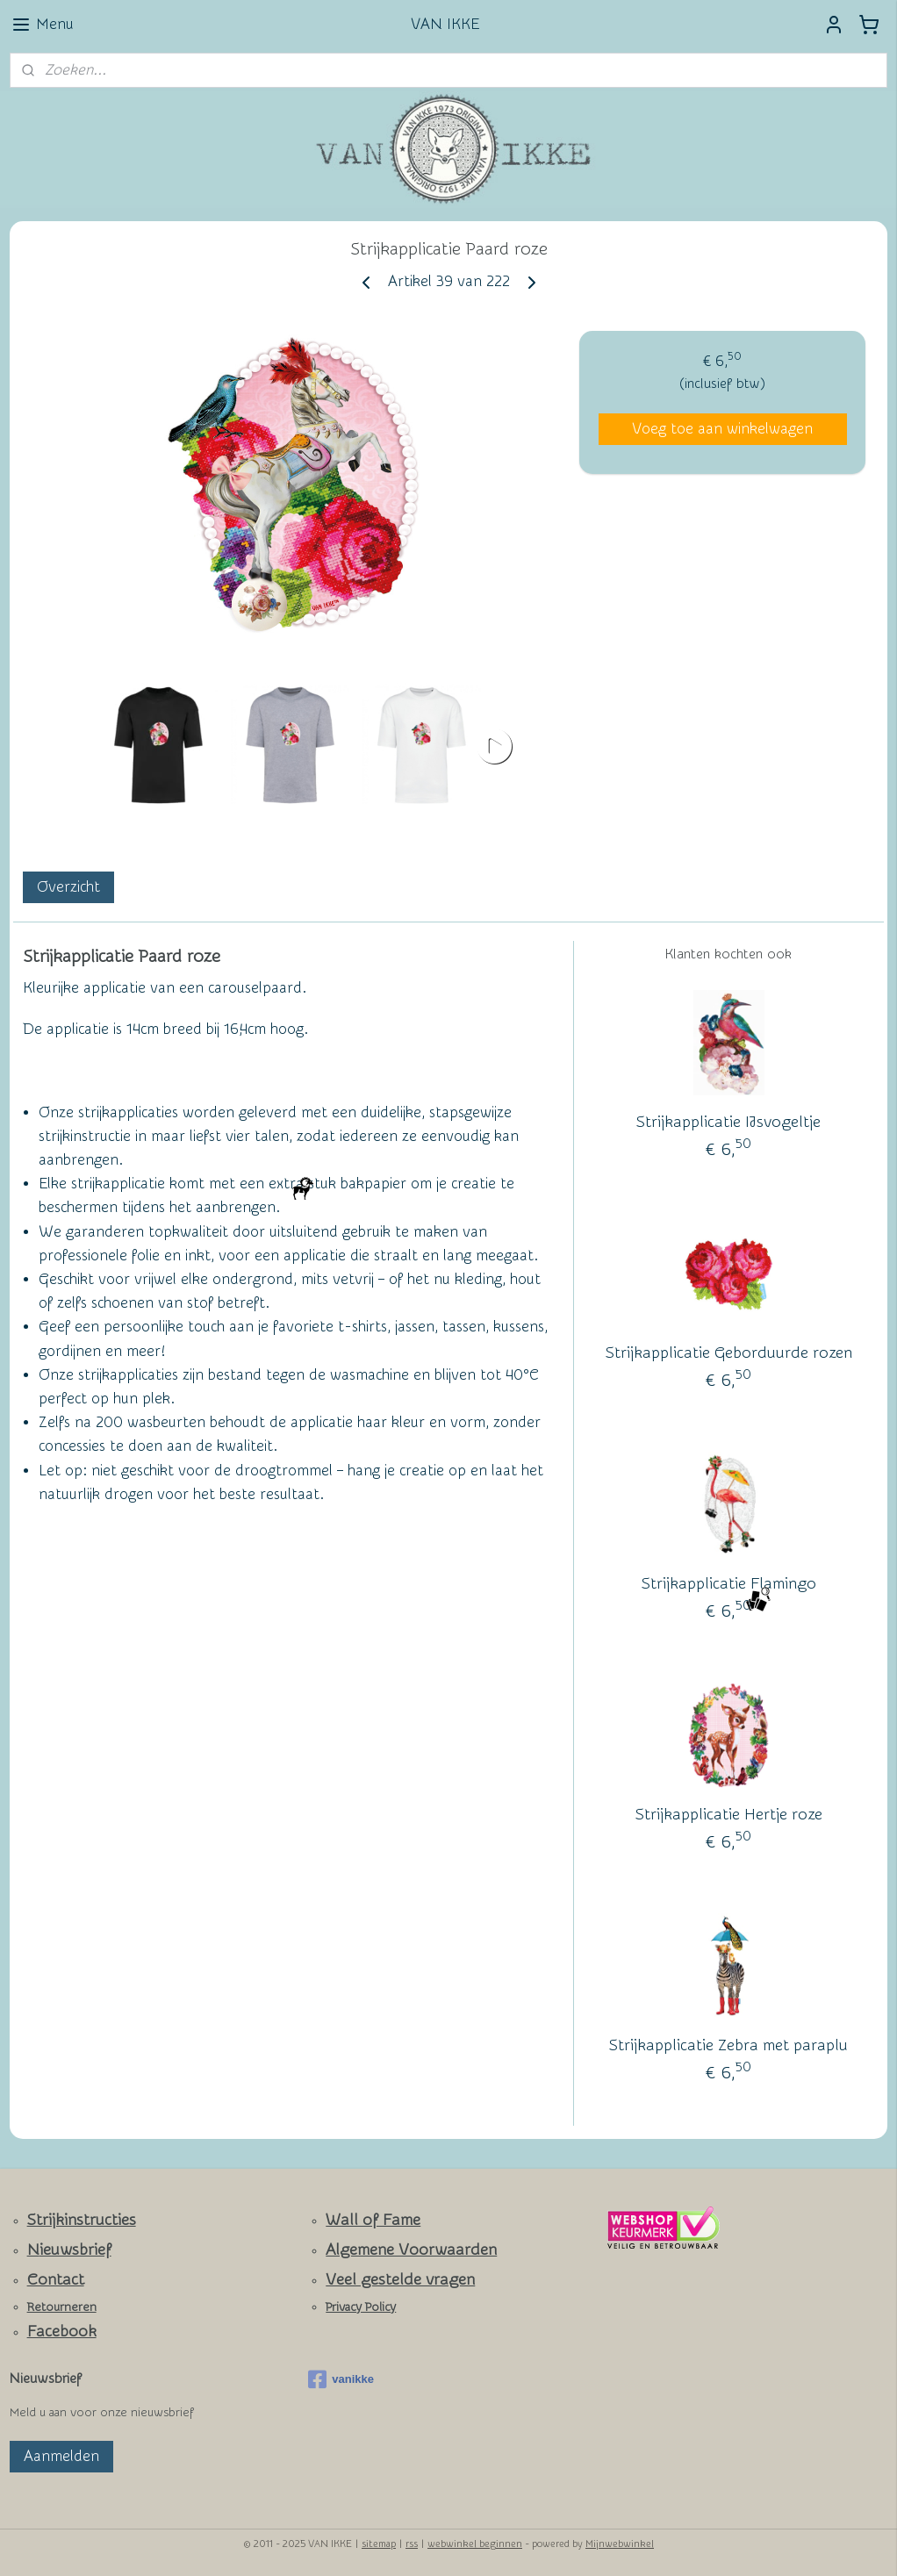 This screenshot has width=897, height=2576. What do you see at coordinates (758, 1599) in the screenshot?
I see `select a card from your hand` at bounding box center [758, 1599].